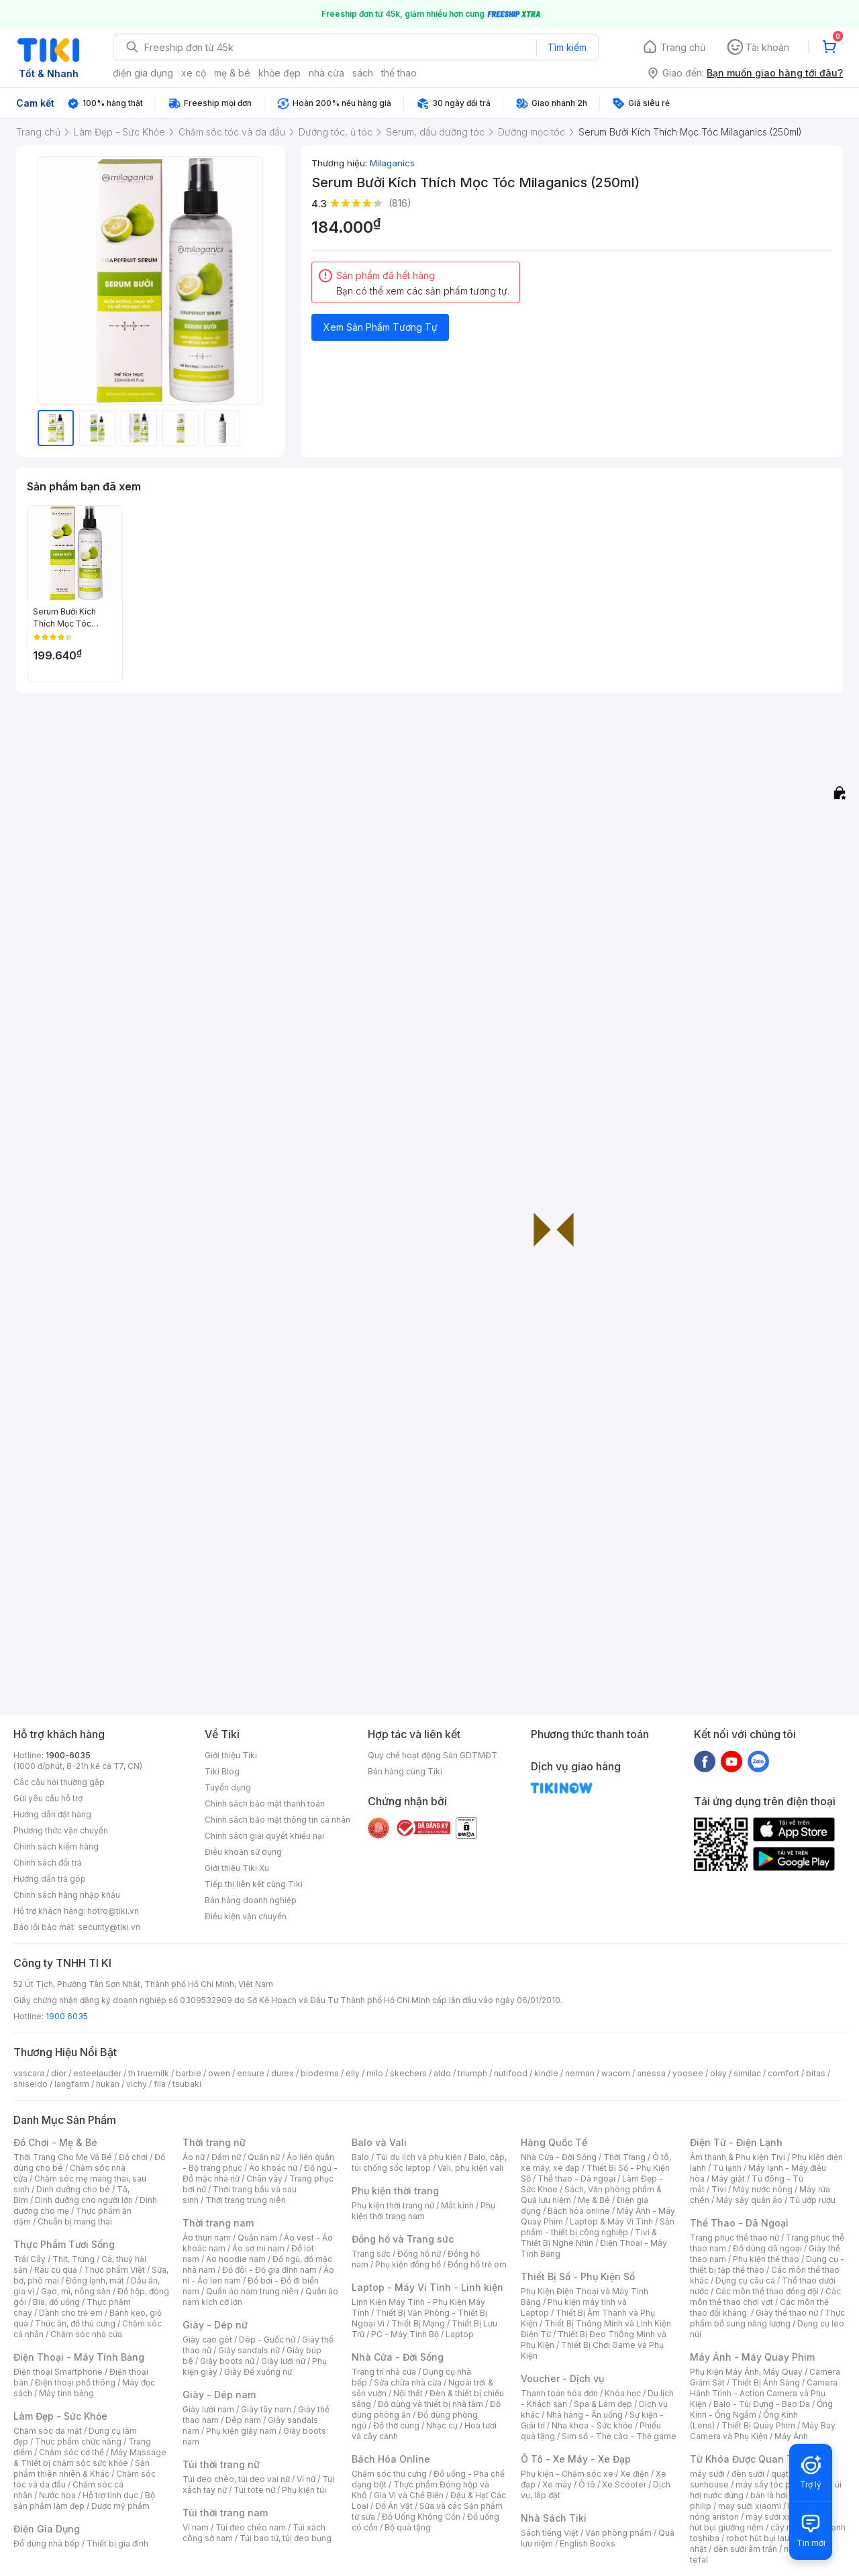 The image size is (859, 2576). Describe the element at coordinates (840, 793) in the screenshot. I see `mark a security setting as favorite` at that location.